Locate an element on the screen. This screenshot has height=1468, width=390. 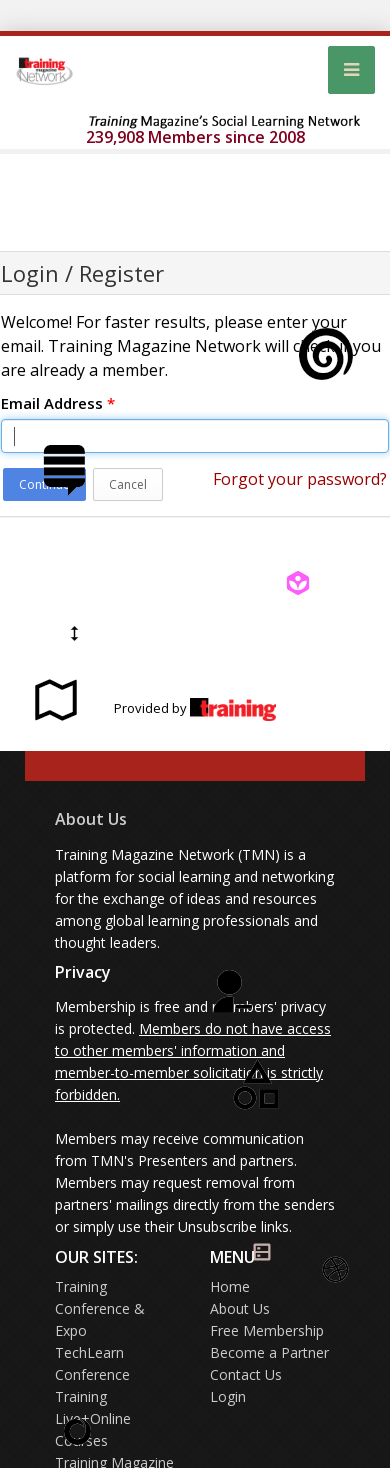
singlestore database service is located at coordinates (77, 1431).